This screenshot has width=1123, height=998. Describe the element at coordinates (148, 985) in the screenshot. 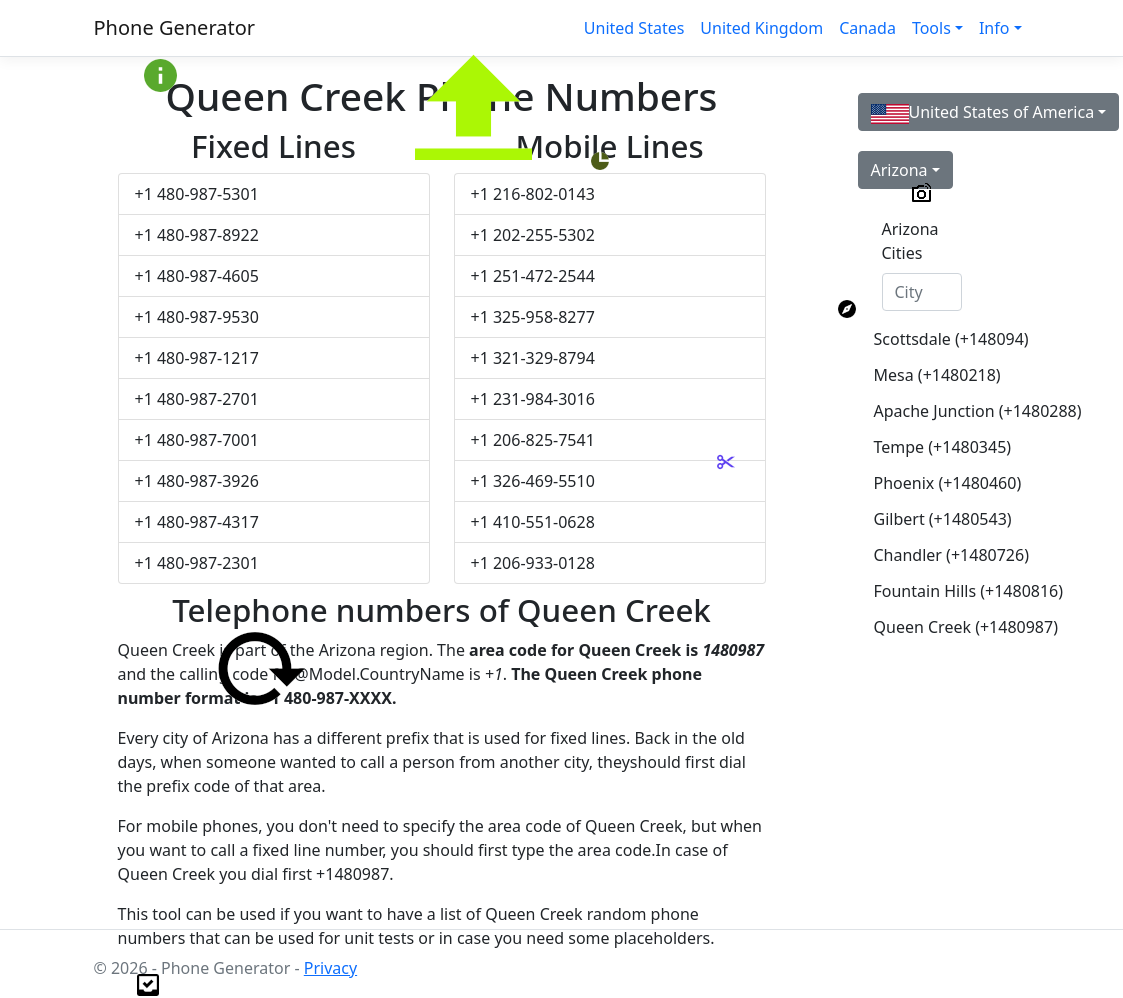

I see `mark all inbox messages as read` at that location.